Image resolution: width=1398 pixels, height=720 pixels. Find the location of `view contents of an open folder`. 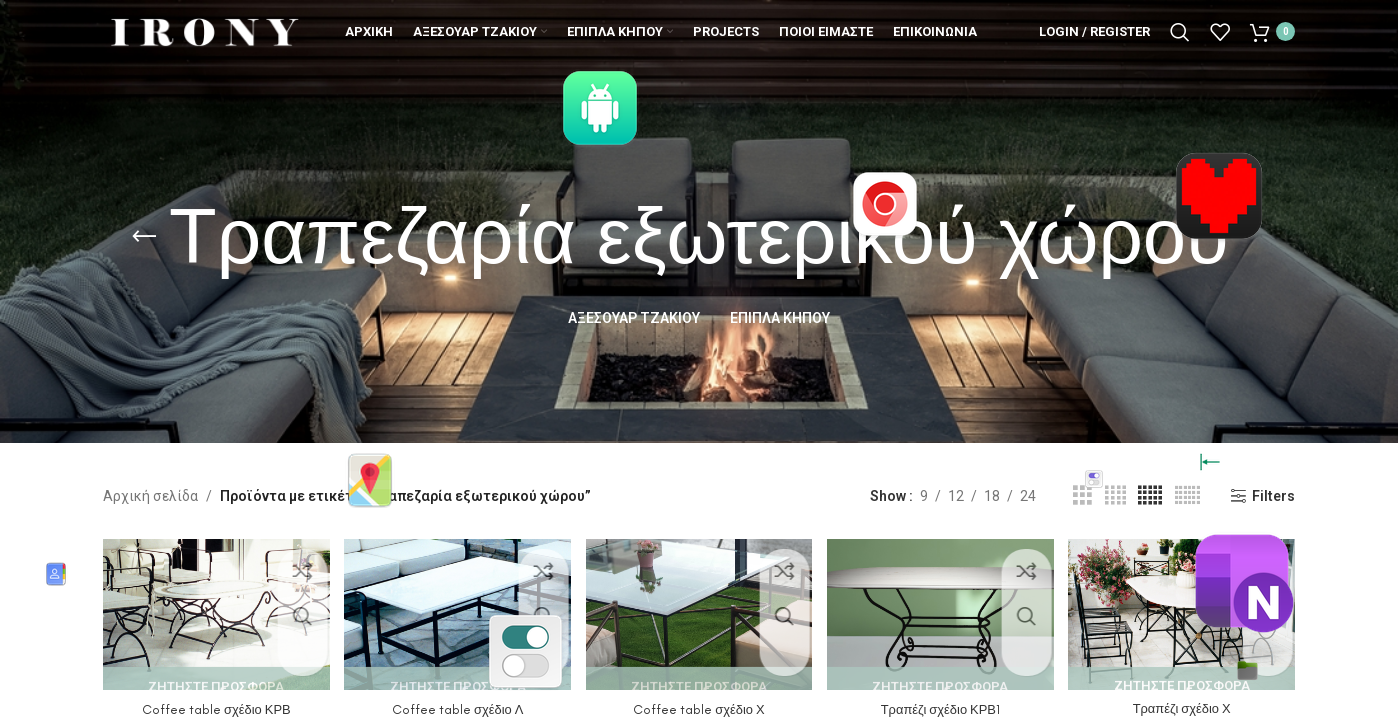

view contents of an open folder is located at coordinates (1247, 670).